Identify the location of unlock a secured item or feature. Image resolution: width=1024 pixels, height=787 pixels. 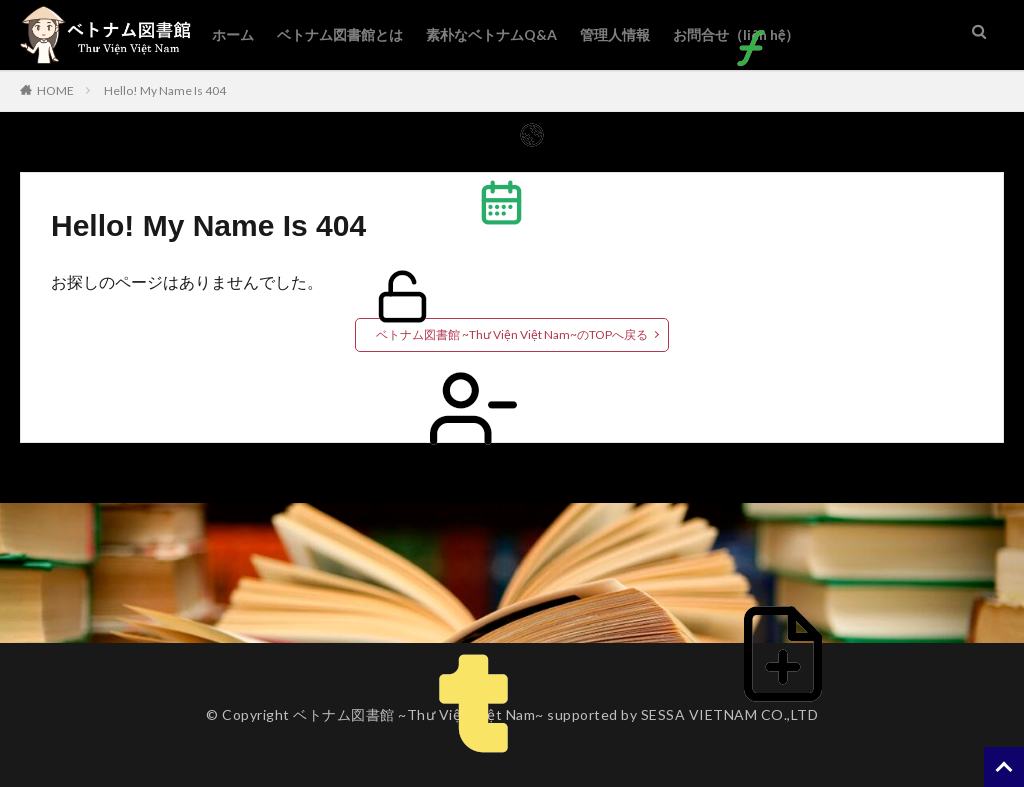
(402, 296).